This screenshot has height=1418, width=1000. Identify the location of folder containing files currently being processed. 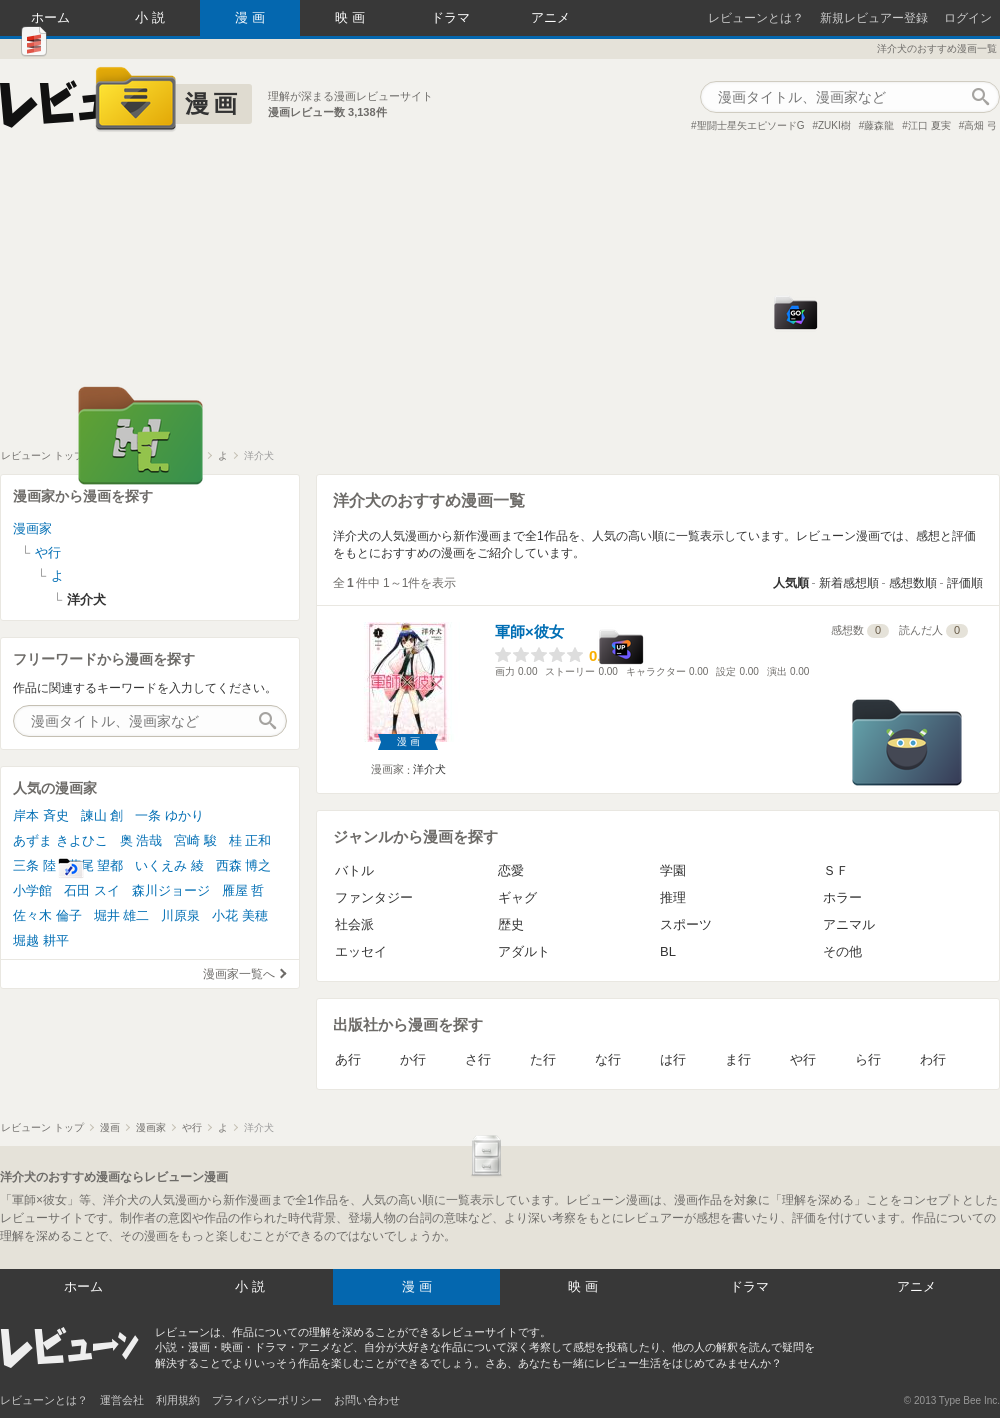
(71, 869).